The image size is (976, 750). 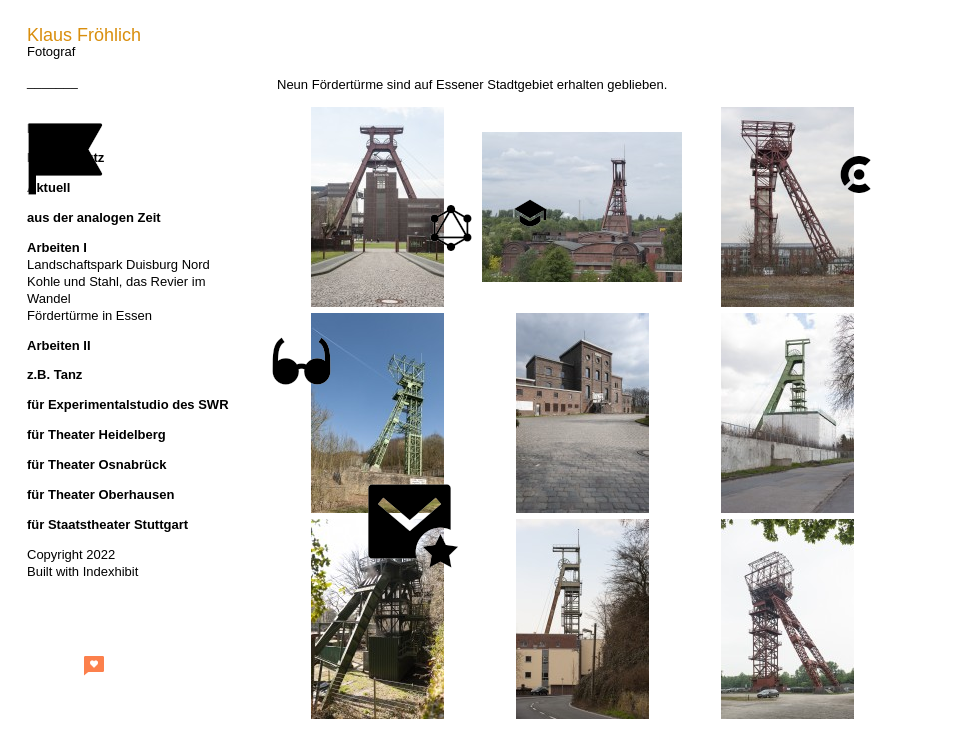 I want to click on flag or mark an item for follow-up, so click(x=66, y=157).